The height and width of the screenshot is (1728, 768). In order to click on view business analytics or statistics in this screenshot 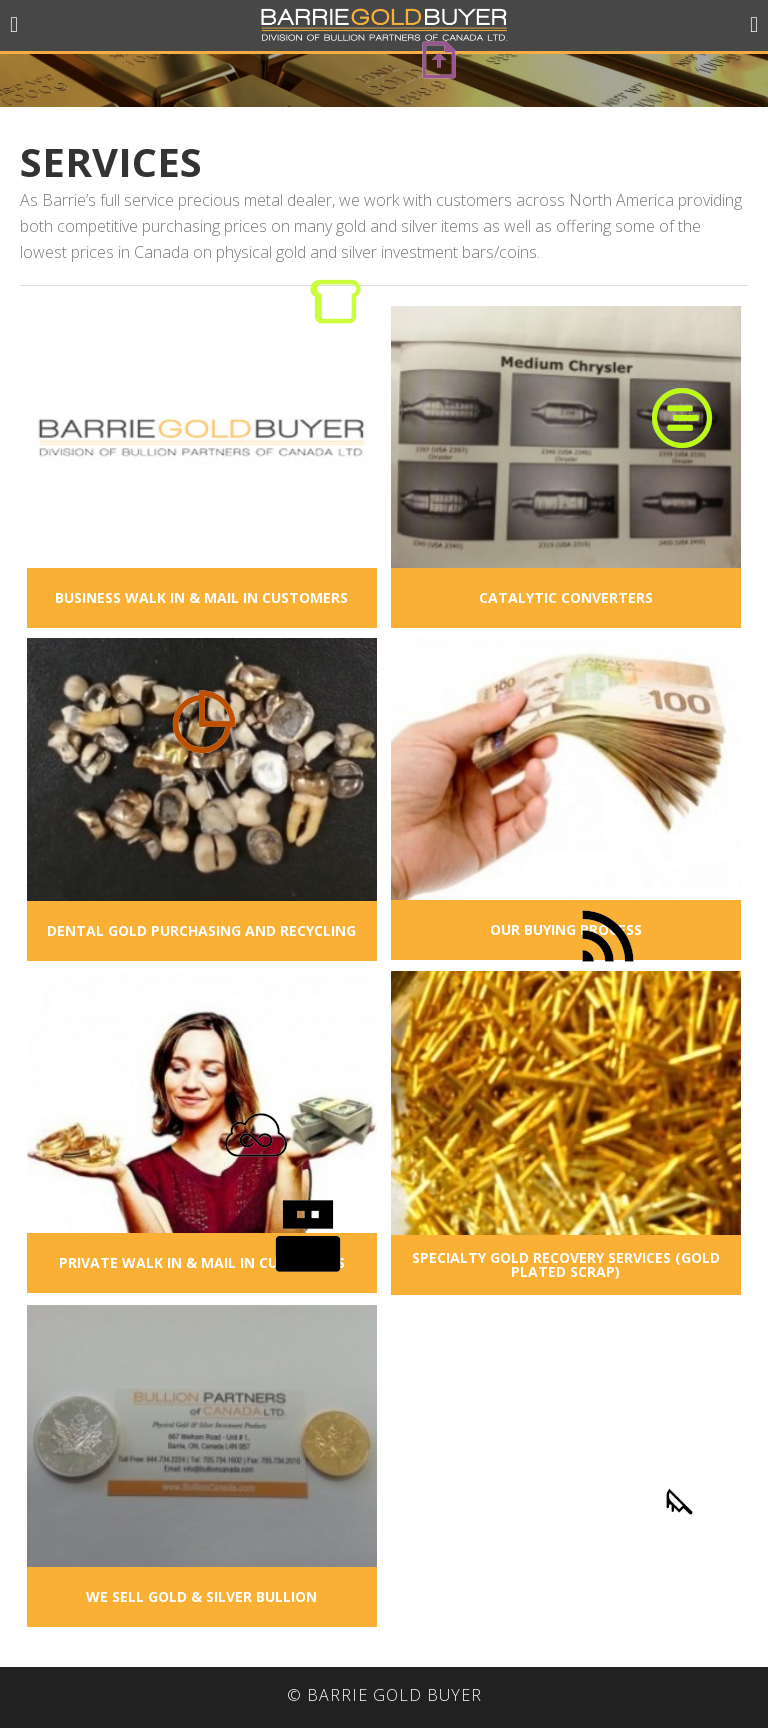, I will do `click(202, 724)`.